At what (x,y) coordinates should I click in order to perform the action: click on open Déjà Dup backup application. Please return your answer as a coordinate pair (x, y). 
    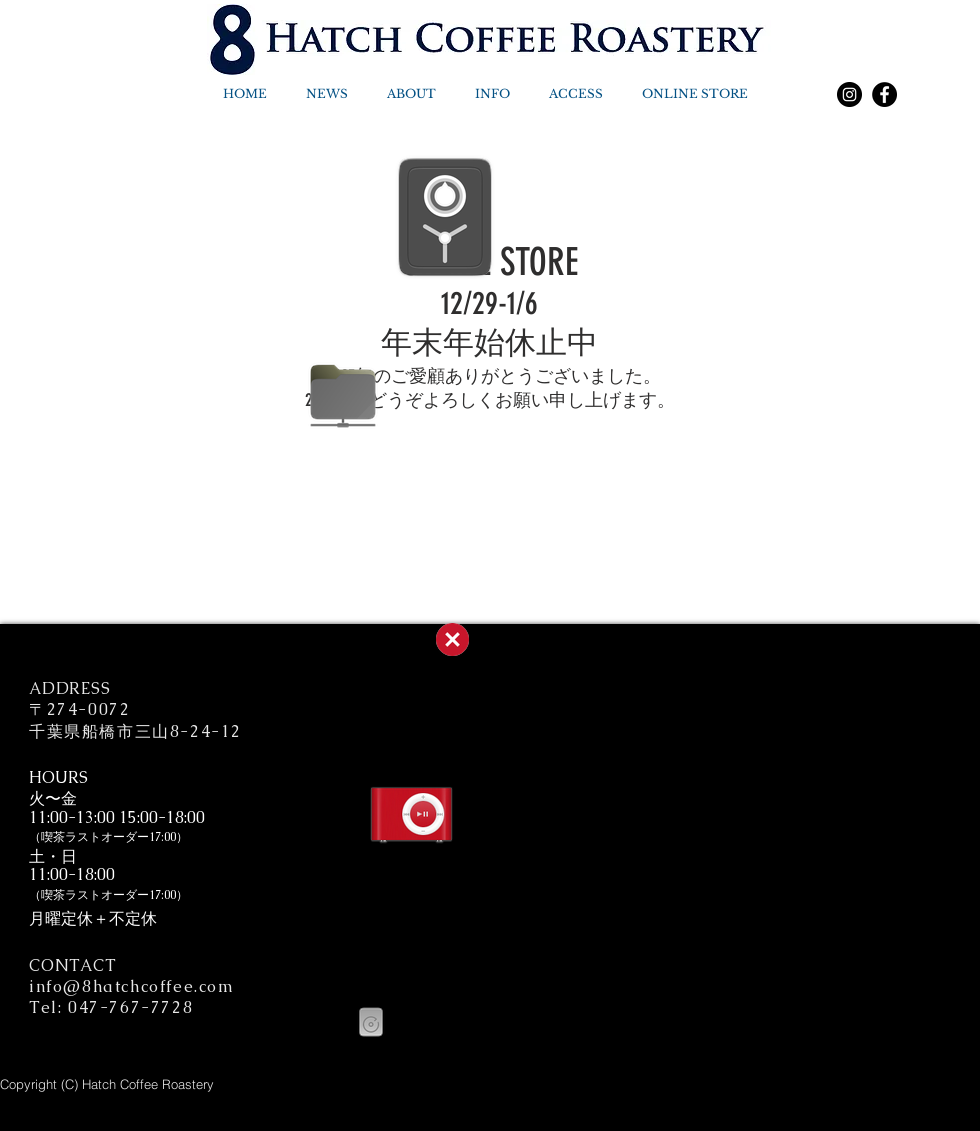
    Looking at the image, I should click on (445, 217).